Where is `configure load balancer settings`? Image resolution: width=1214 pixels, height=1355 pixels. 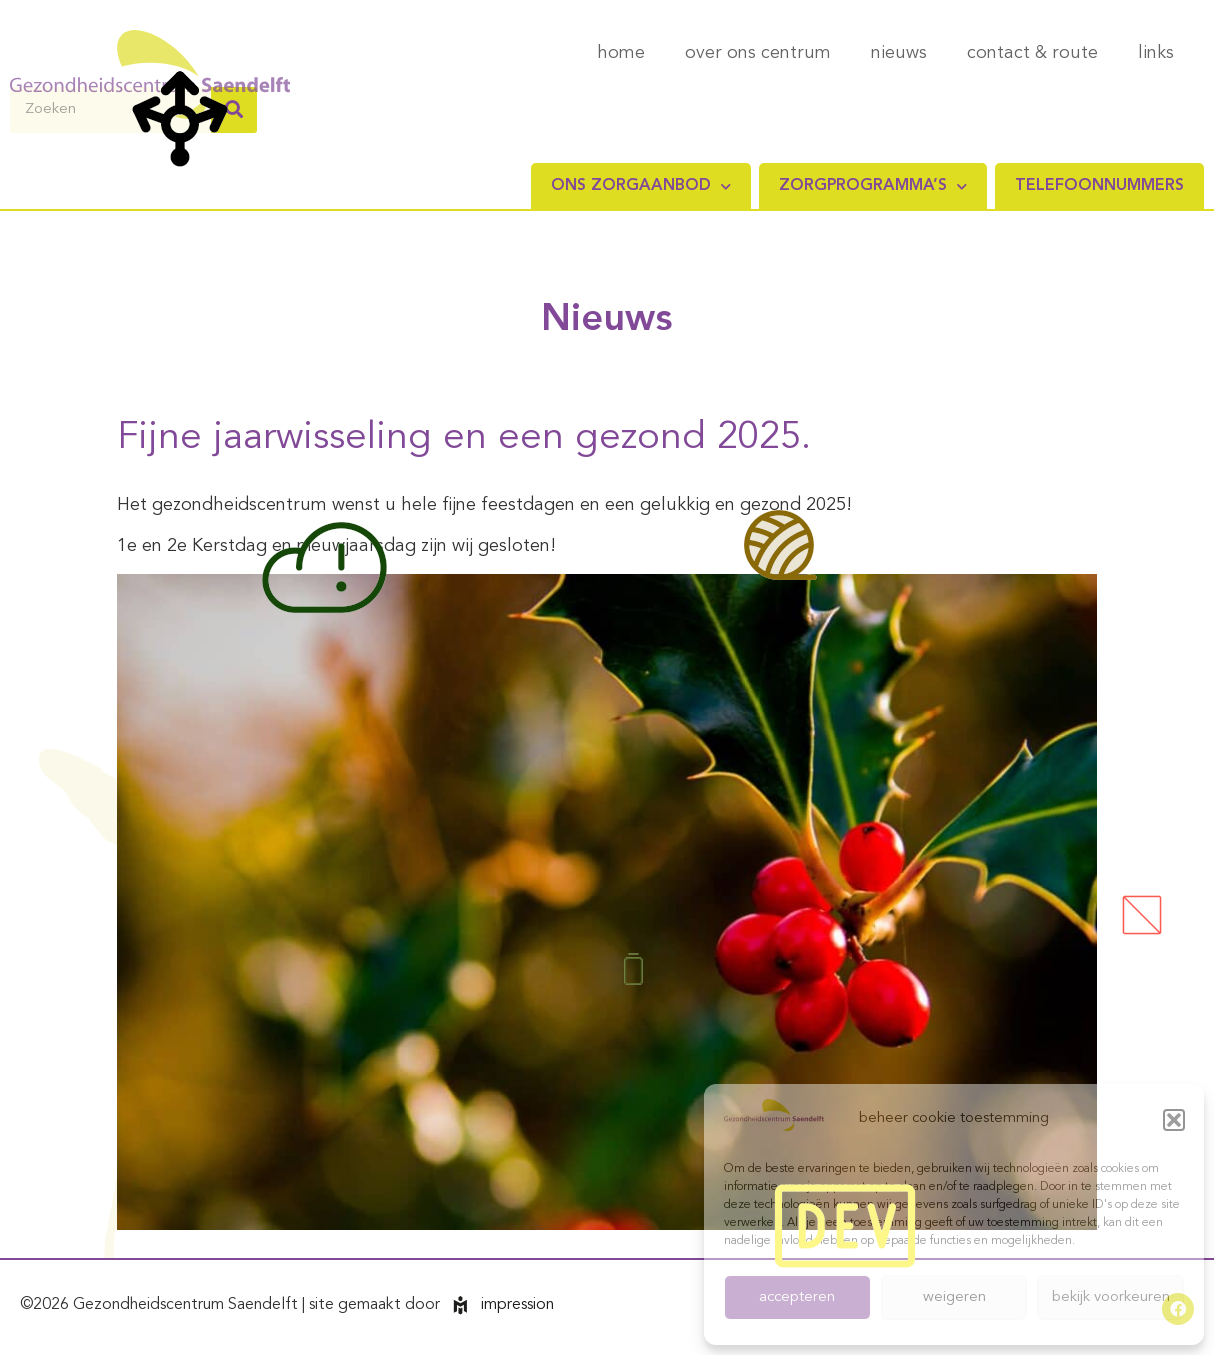
configure load balancer settings is located at coordinates (180, 119).